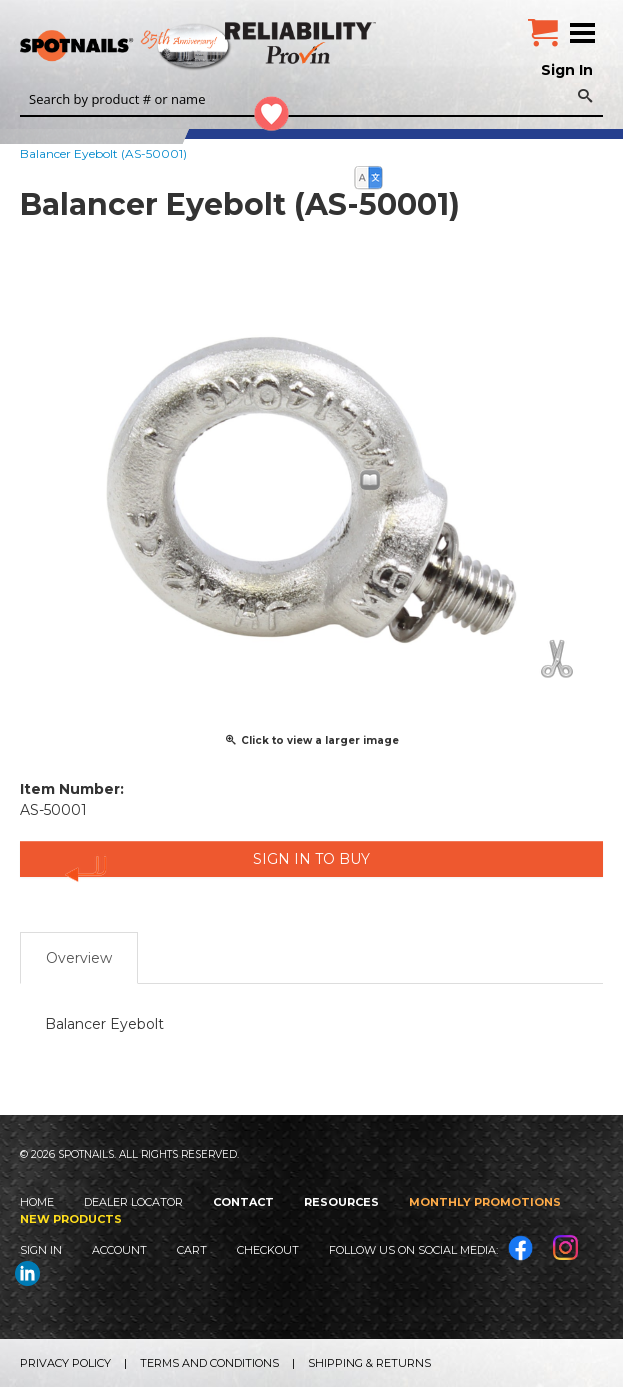 The height and width of the screenshot is (1387, 623). I want to click on reply to all recipients in an email thread, so click(85, 866).